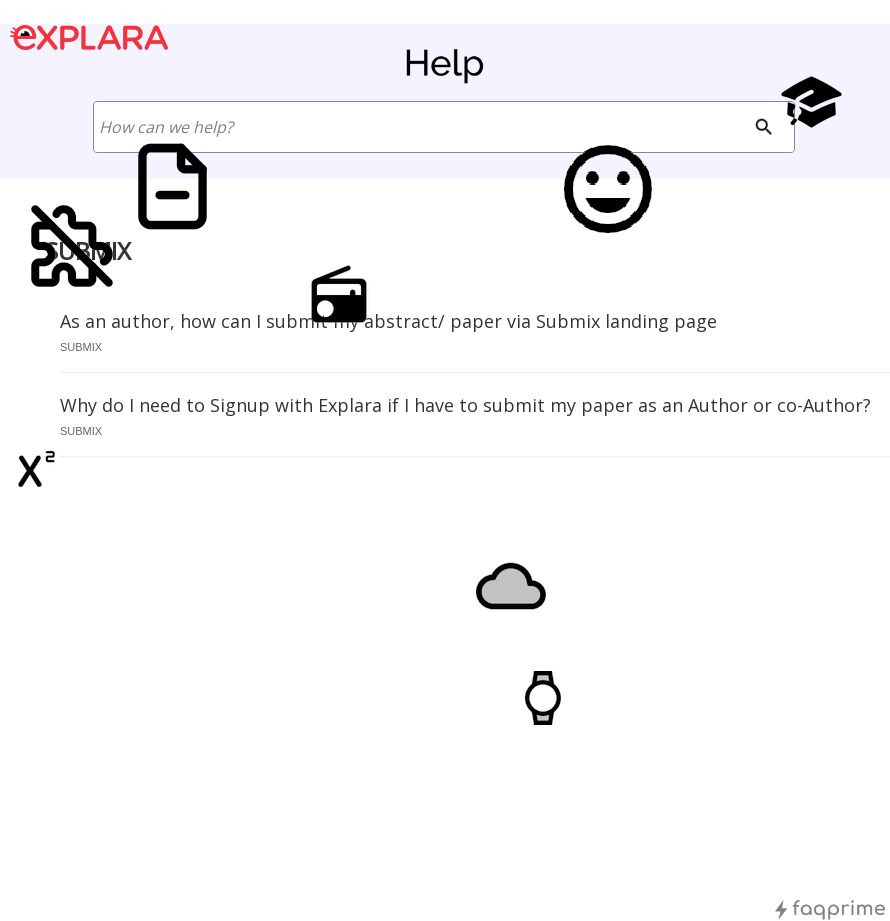 The width and height of the screenshot is (890, 921). I want to click on disable or remove an extension or plugin, so click(72, 246).